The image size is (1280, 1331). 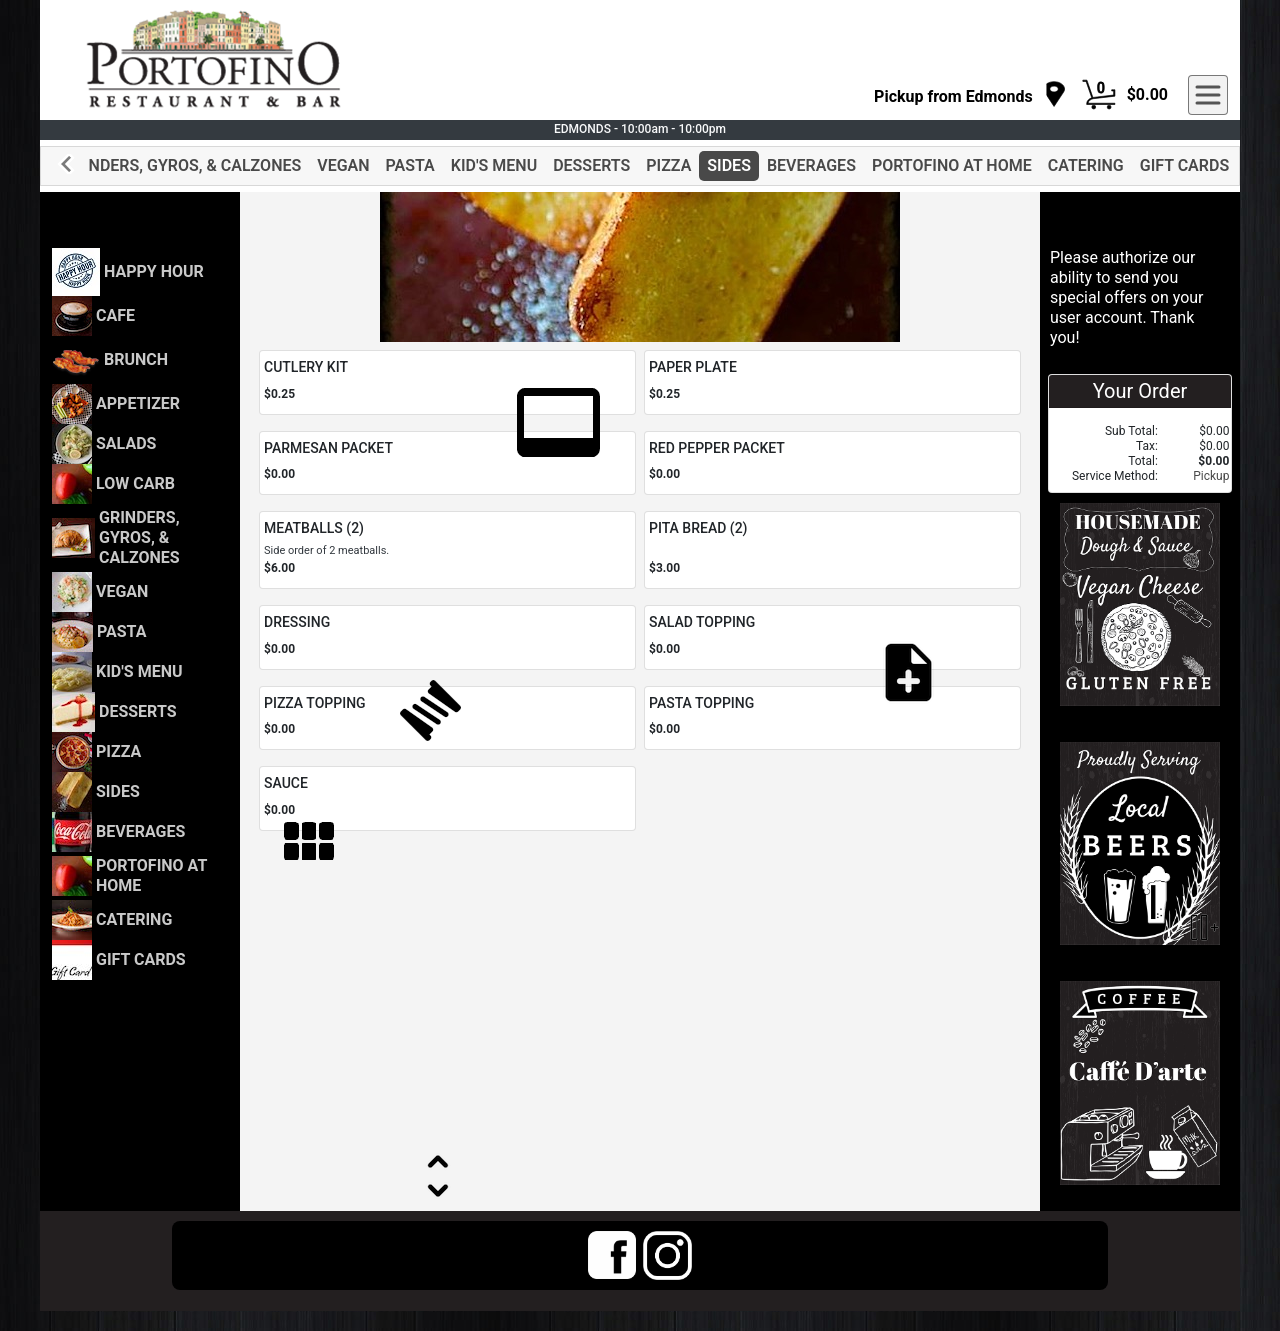 I want to click on add a new column to the right, so click(x=1202, y=927).